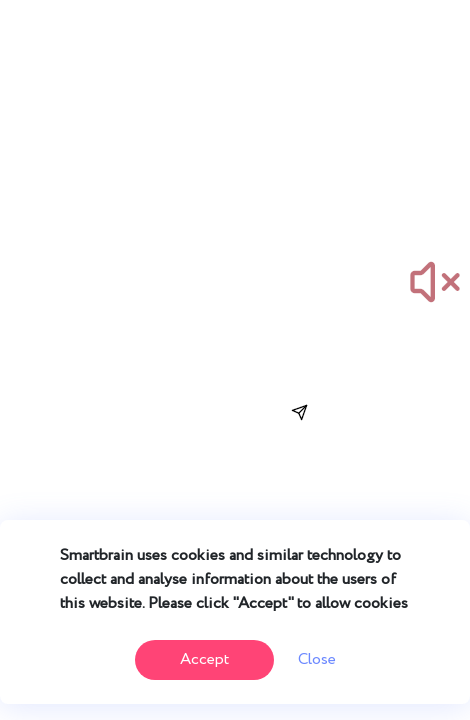  What do you see at coordinates (435, 282) in the screenshot?
I see `mute audio` at bounding box center [435, 282].